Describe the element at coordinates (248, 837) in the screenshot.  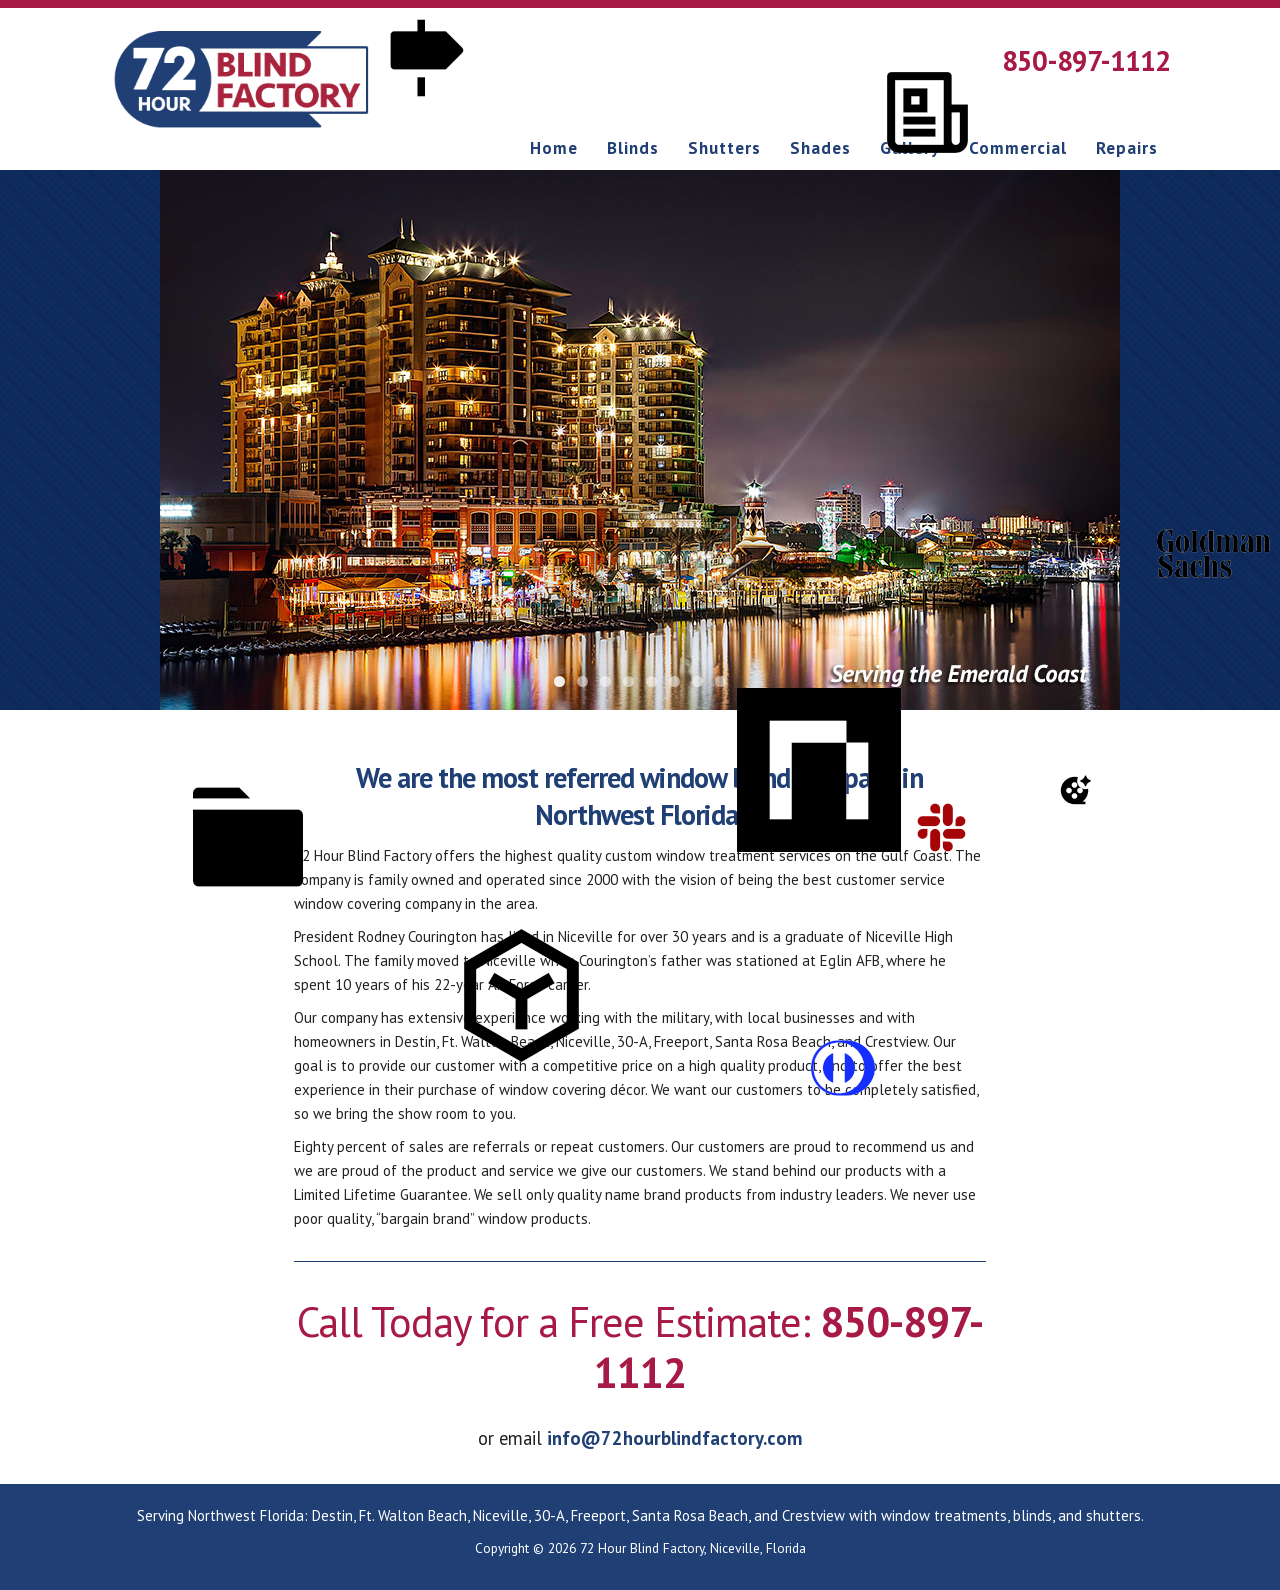
I see `open folder to view files` at that location.